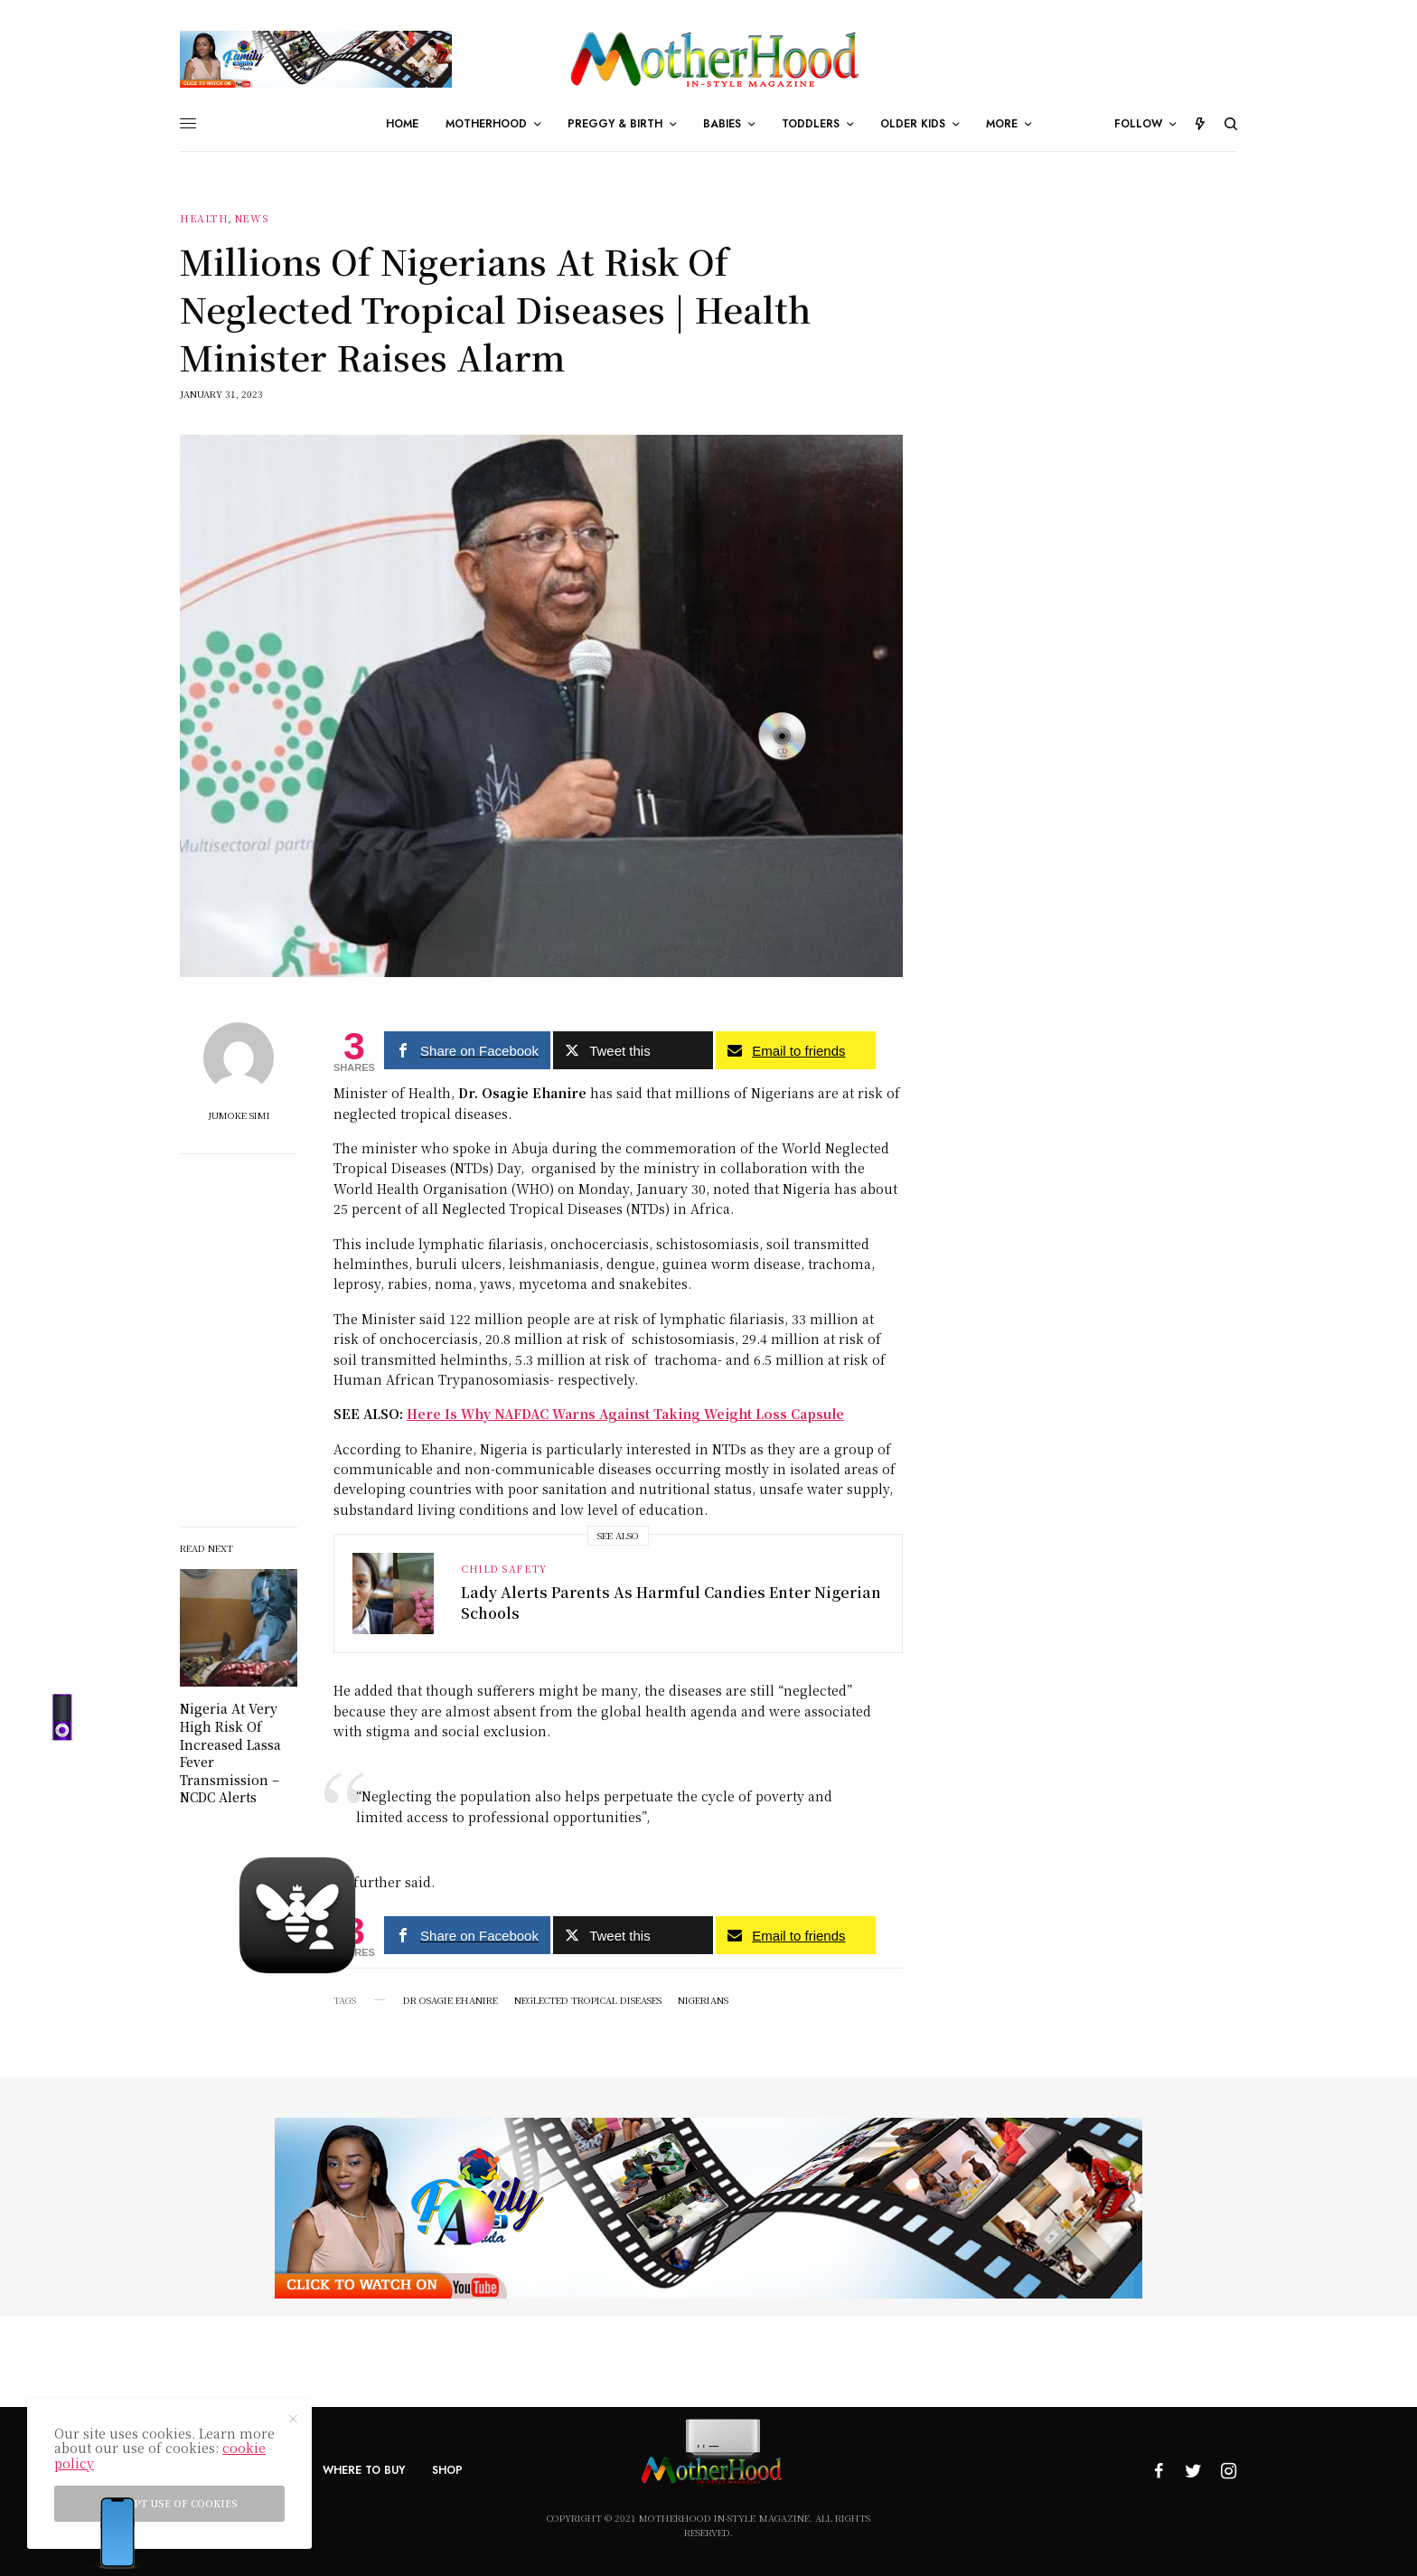 This screenshot has height=2576, width=1417. Describe the element at coordinates (782, 737) in the screenshot. I see `access CD-RW disc drive` at that location.